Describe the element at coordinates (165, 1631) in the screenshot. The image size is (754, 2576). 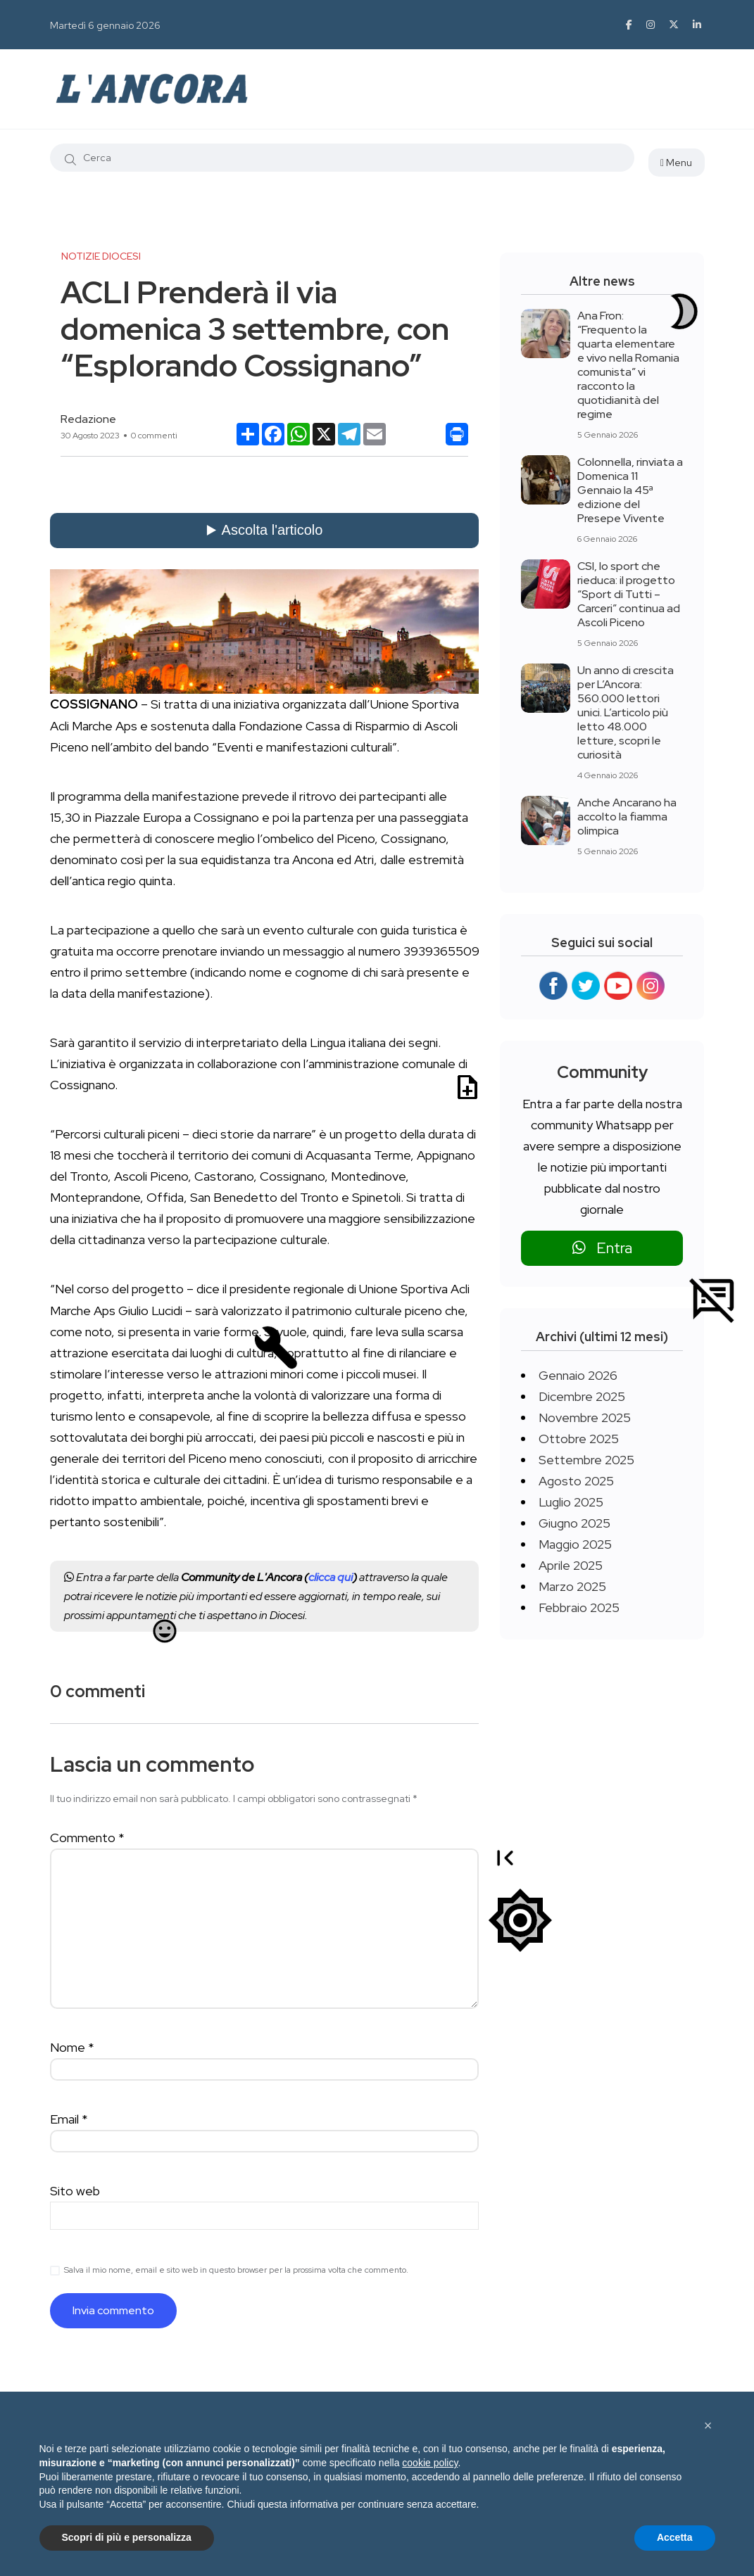
I see `select your current mood or emotional state` at that location.